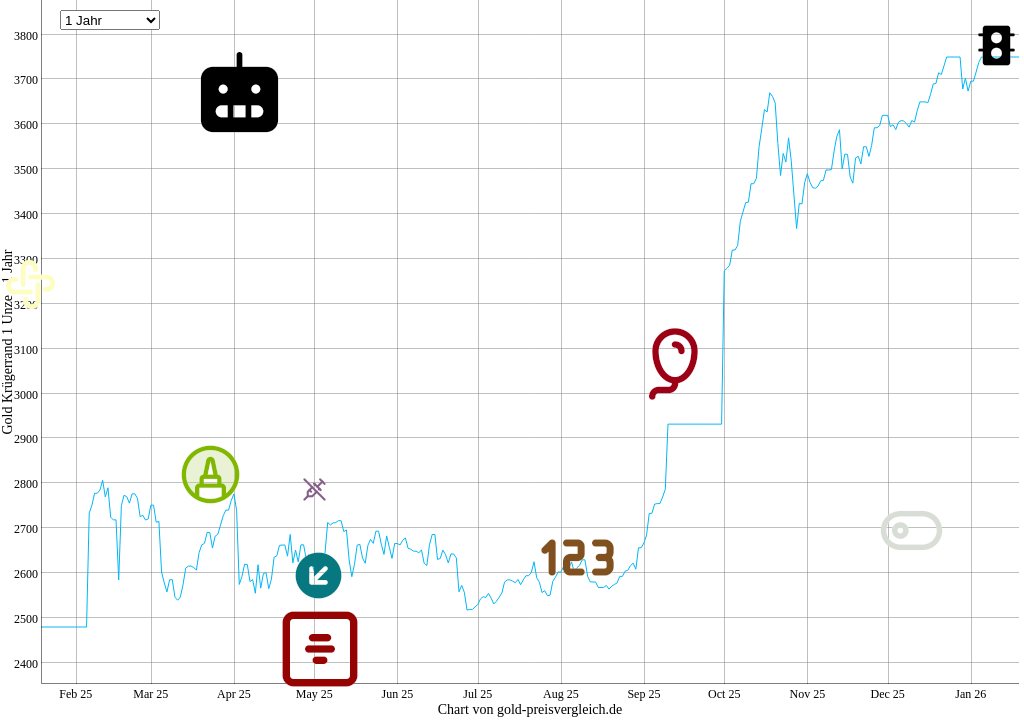 This screenshot has width=1024, height=720. Describe the element at coordinates (320, 649) in the screenshot. I see `center align content horizontally and vertically` at that location.